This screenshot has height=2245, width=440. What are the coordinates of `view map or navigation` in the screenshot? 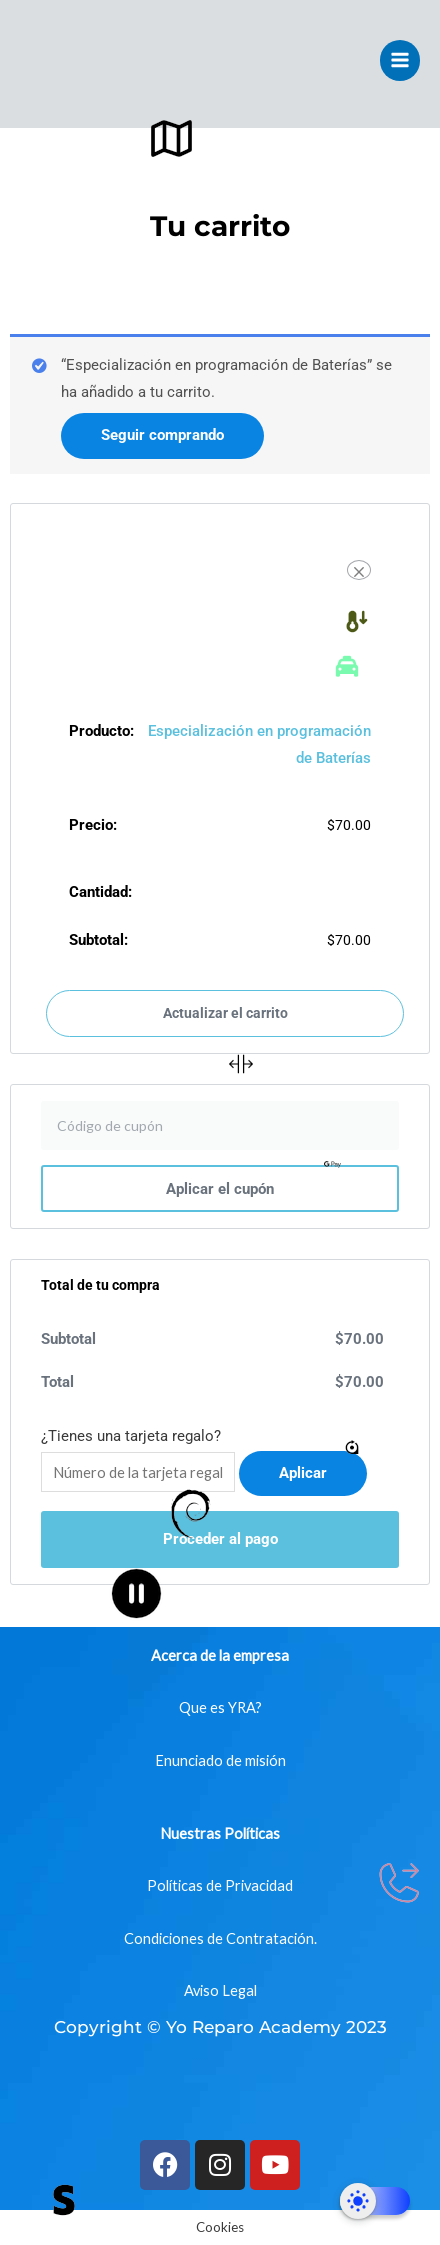 It's located at (171, 138).